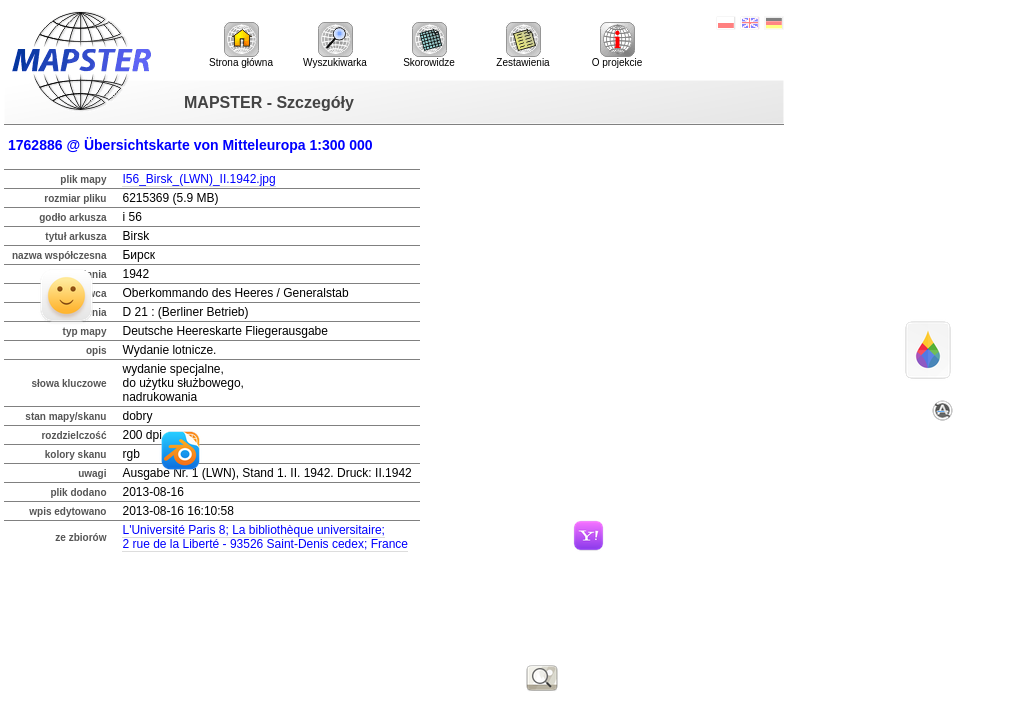 The image size is (1024, 720). What do you see at coordinates (542, 678) in the screenshot?
I see `open the image viewer application` at bounding box center [542, 678].